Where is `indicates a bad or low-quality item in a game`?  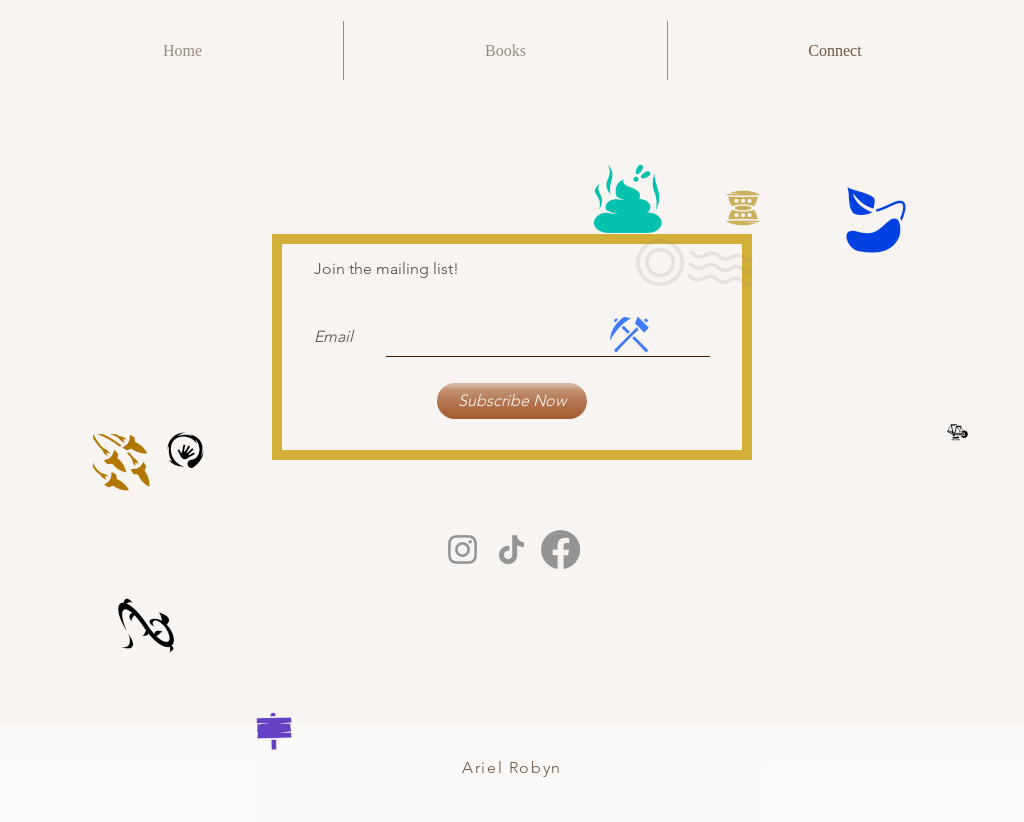
indicates a bad or low-quality item in a game is located at coordinates (628, 199).